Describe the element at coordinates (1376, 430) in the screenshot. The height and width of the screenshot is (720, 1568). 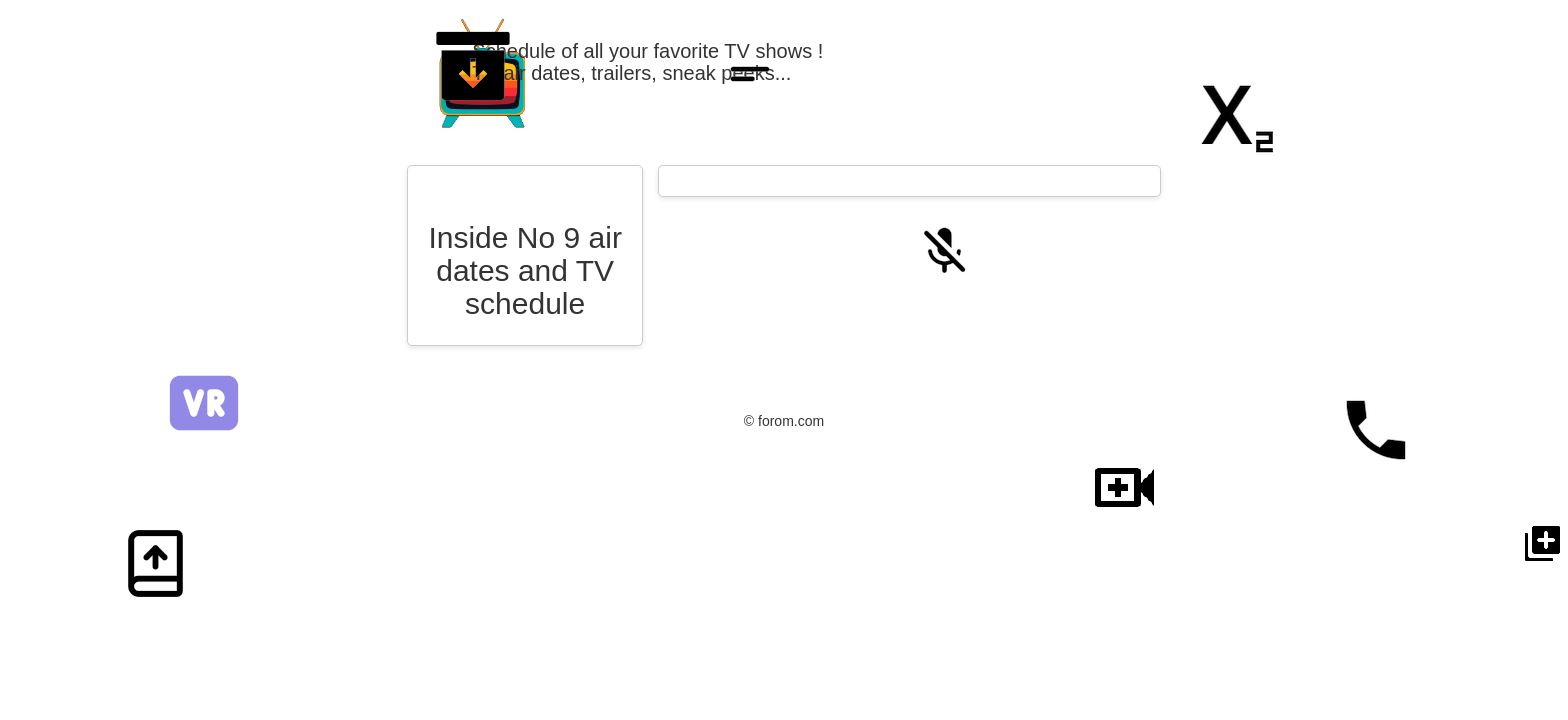
I see `make a phone call` at that location.